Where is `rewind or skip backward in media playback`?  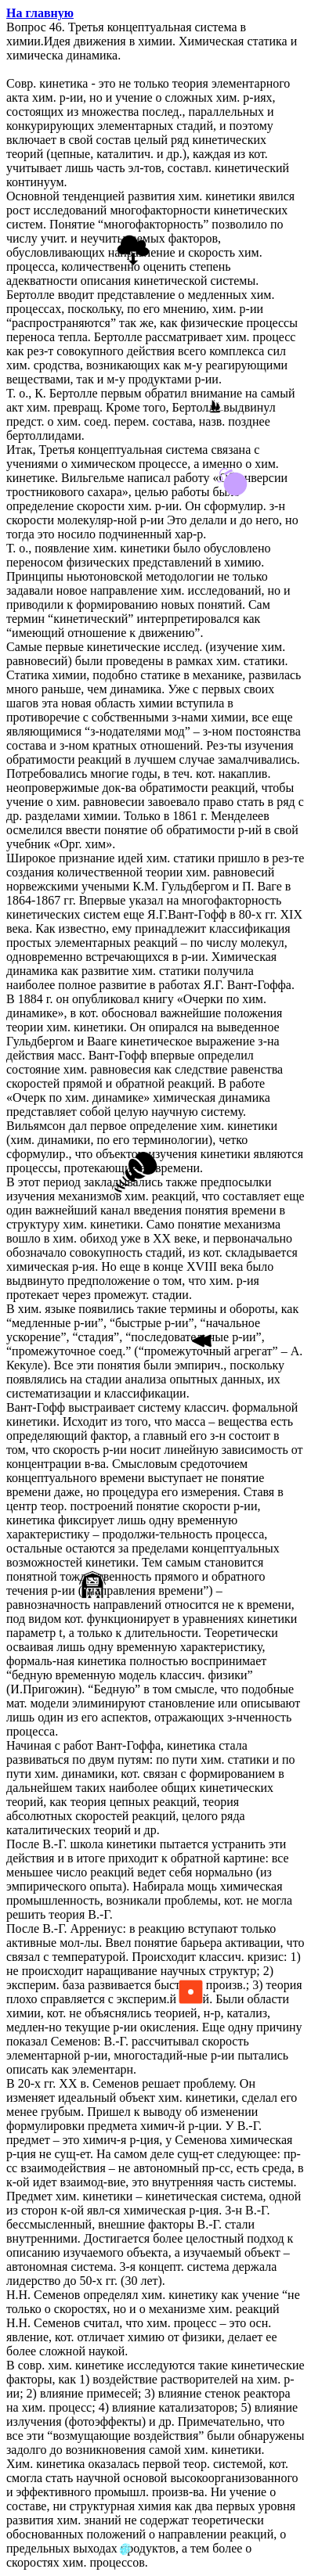 rewind or skip backward in media playback is located at coordinates (201, 1340).